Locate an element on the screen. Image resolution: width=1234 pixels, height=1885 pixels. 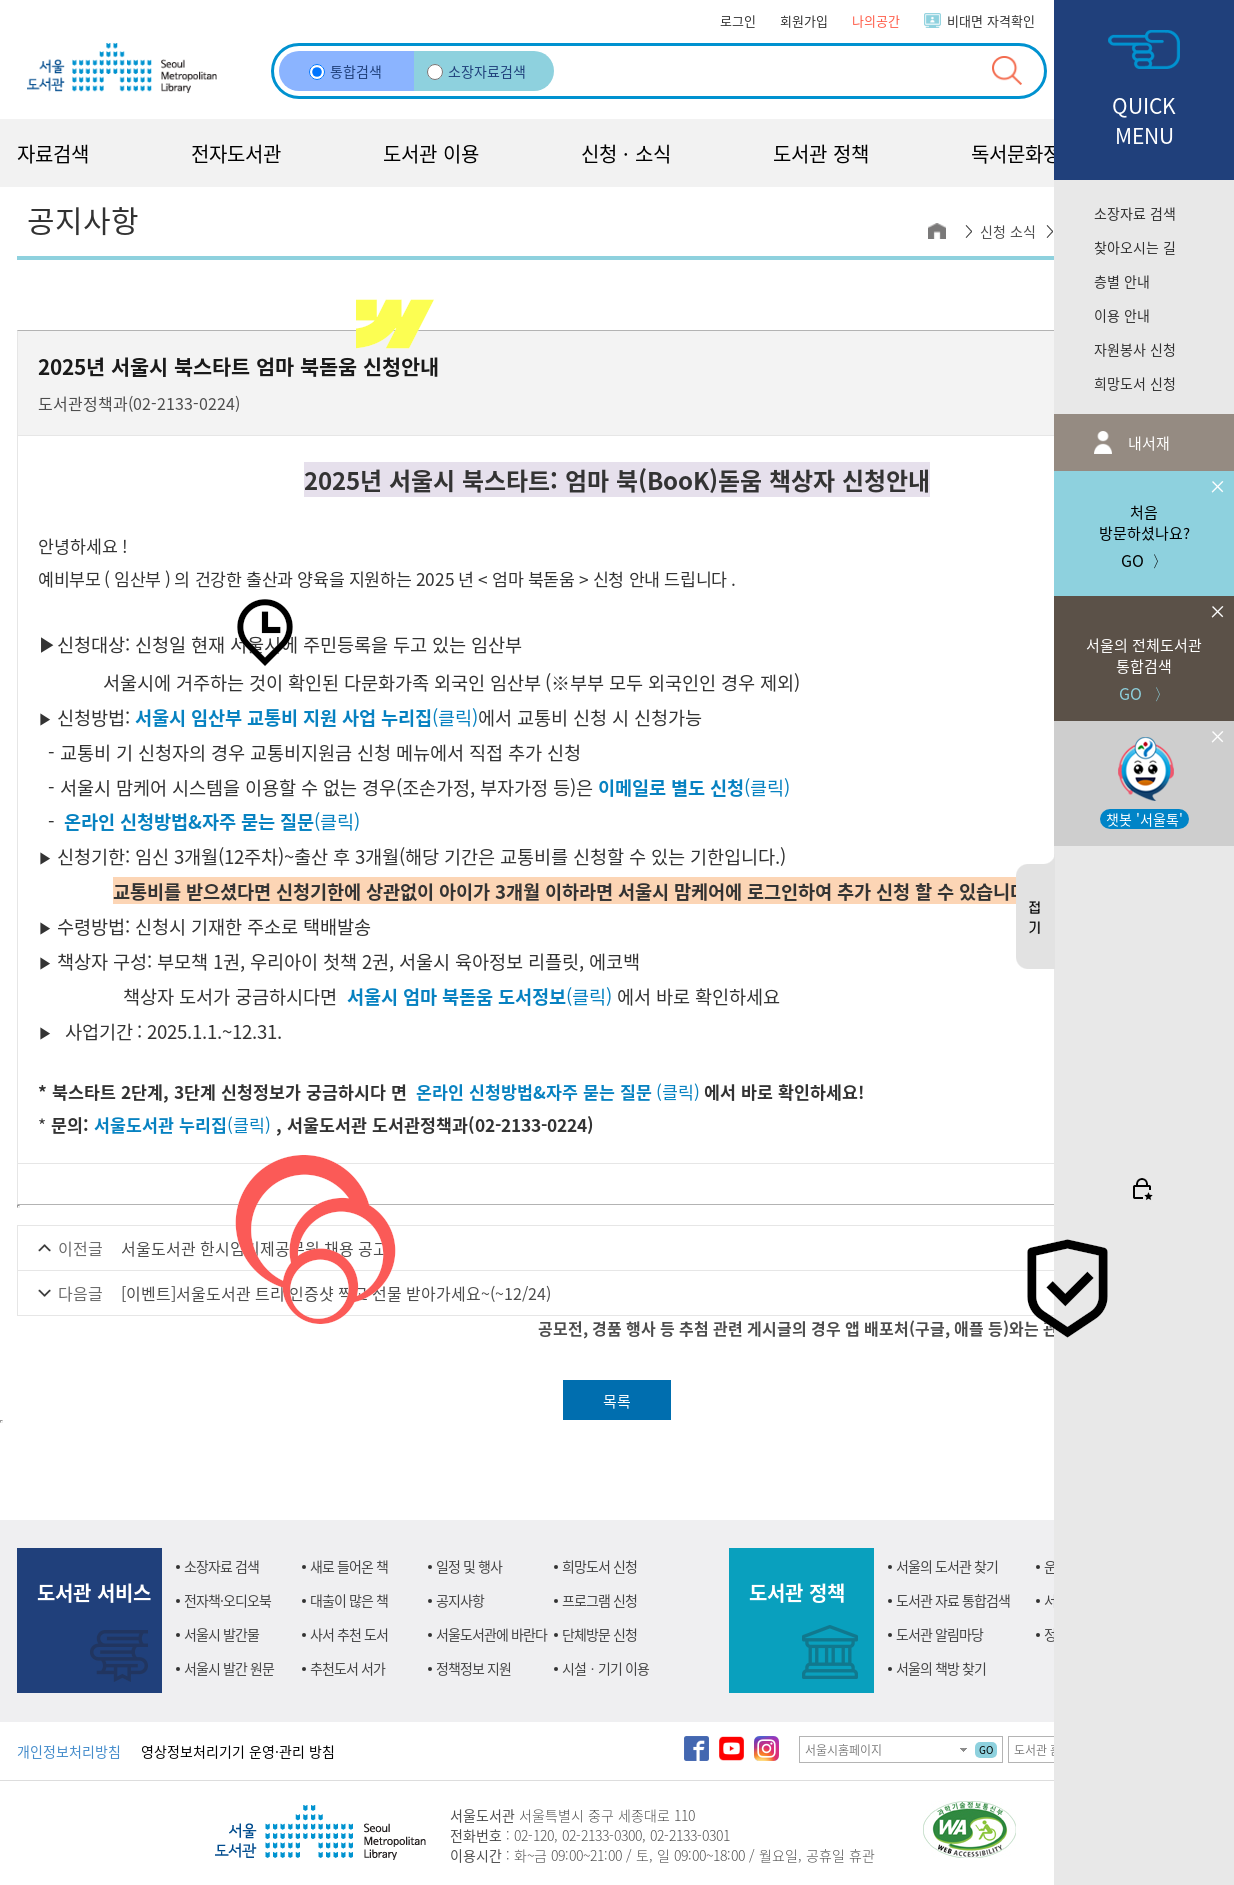
indicates verified security or protection status is located at coordinates (1067, 1288).